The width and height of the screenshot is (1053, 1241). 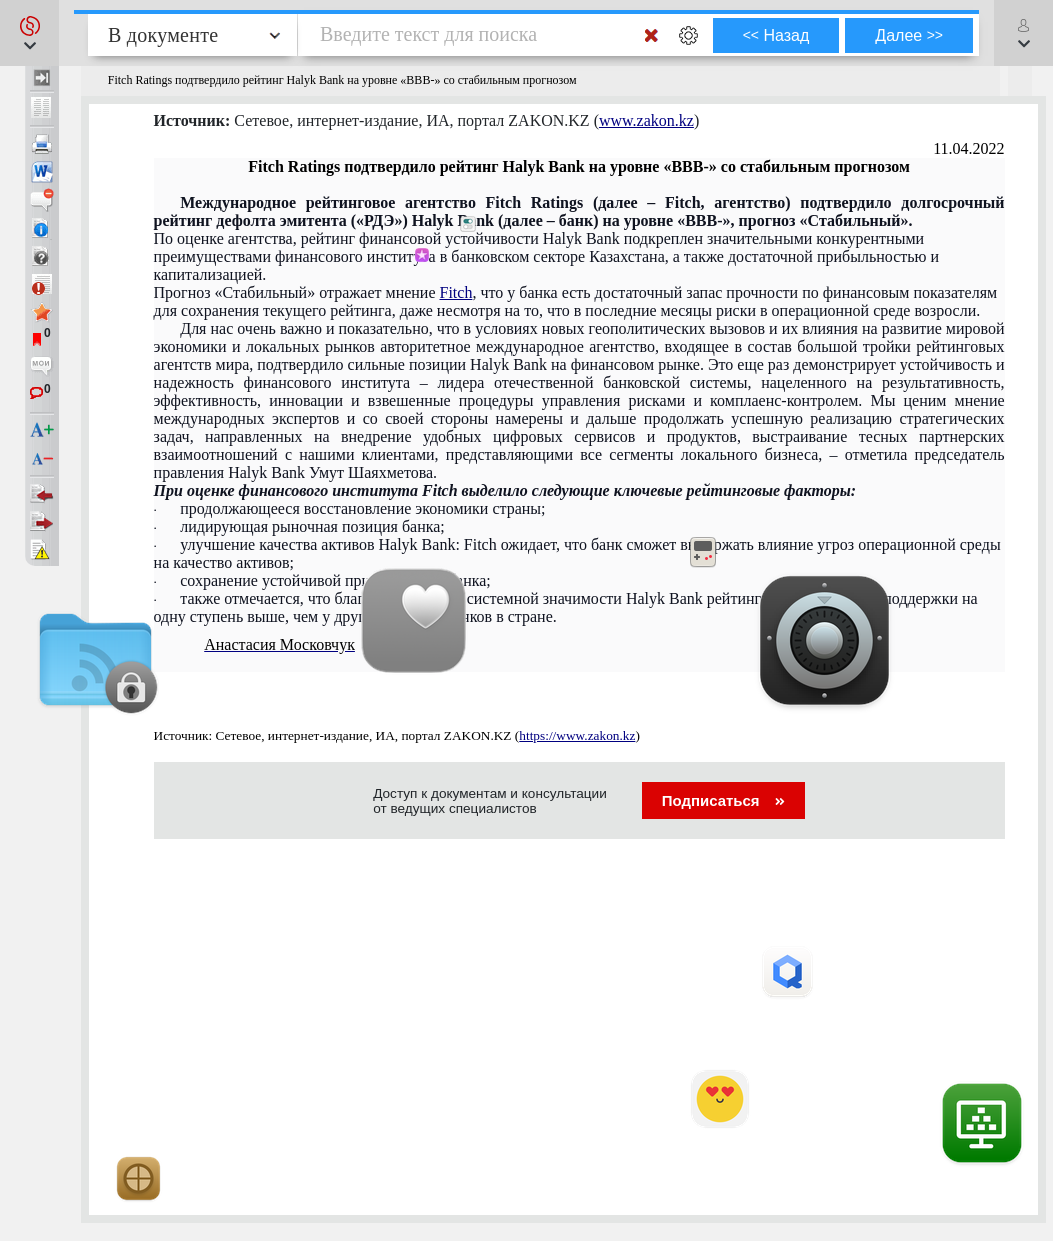 I want to click on open gnome tweaks settings, so click(x=468, y=224).